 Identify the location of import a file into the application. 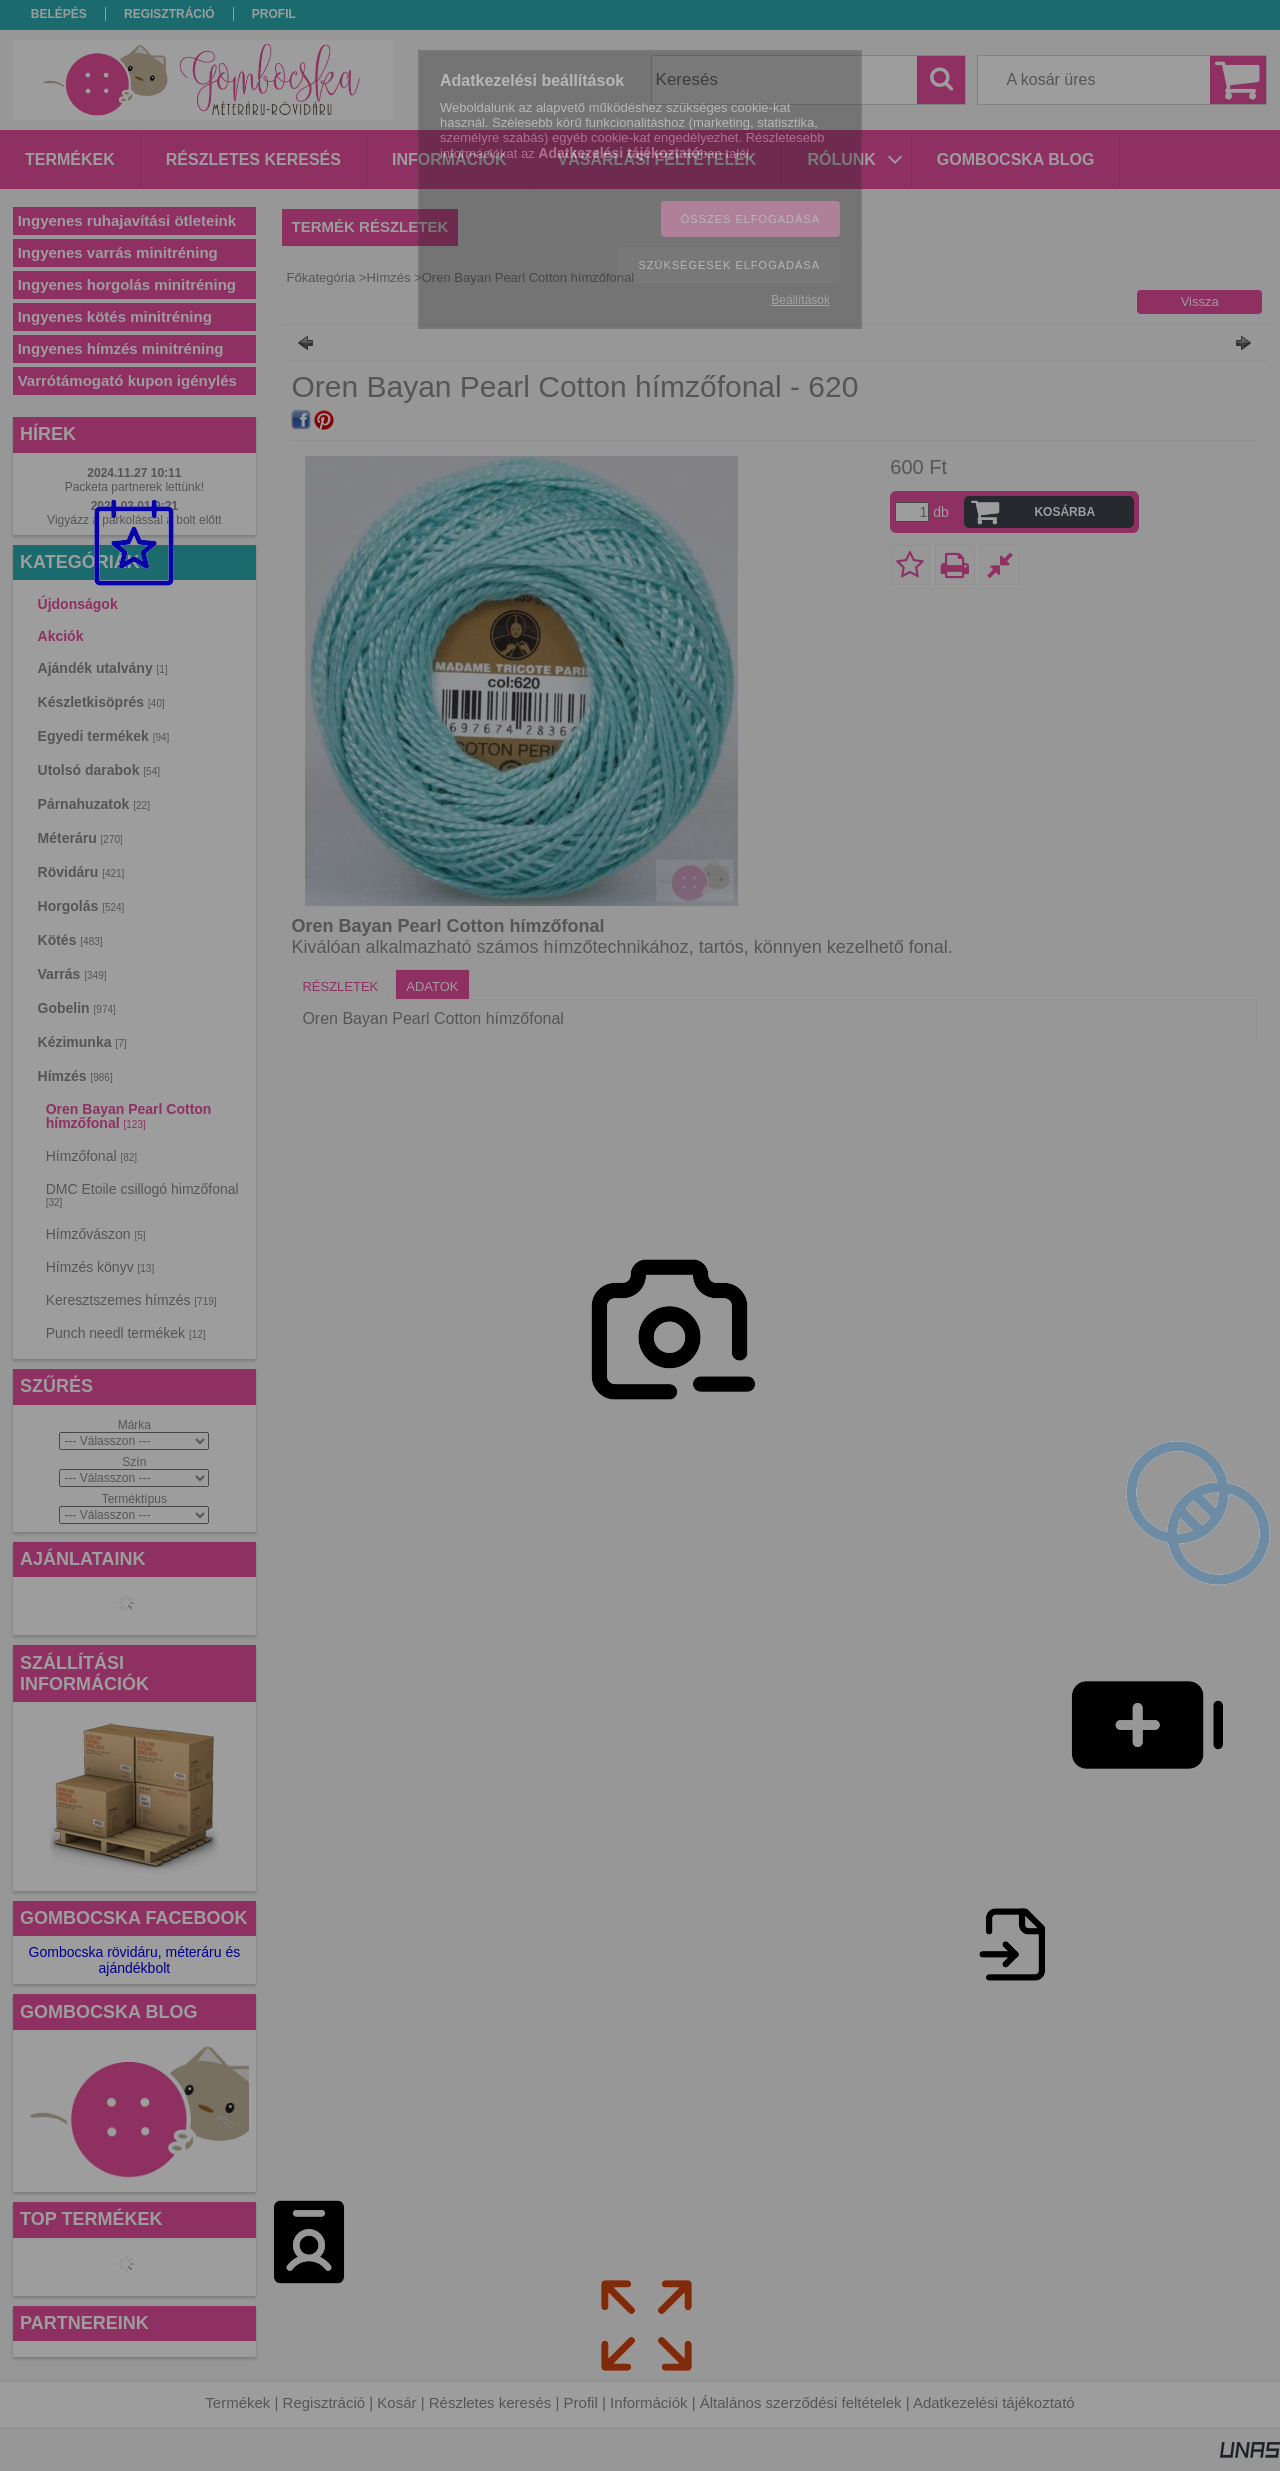
(1015, 1944).